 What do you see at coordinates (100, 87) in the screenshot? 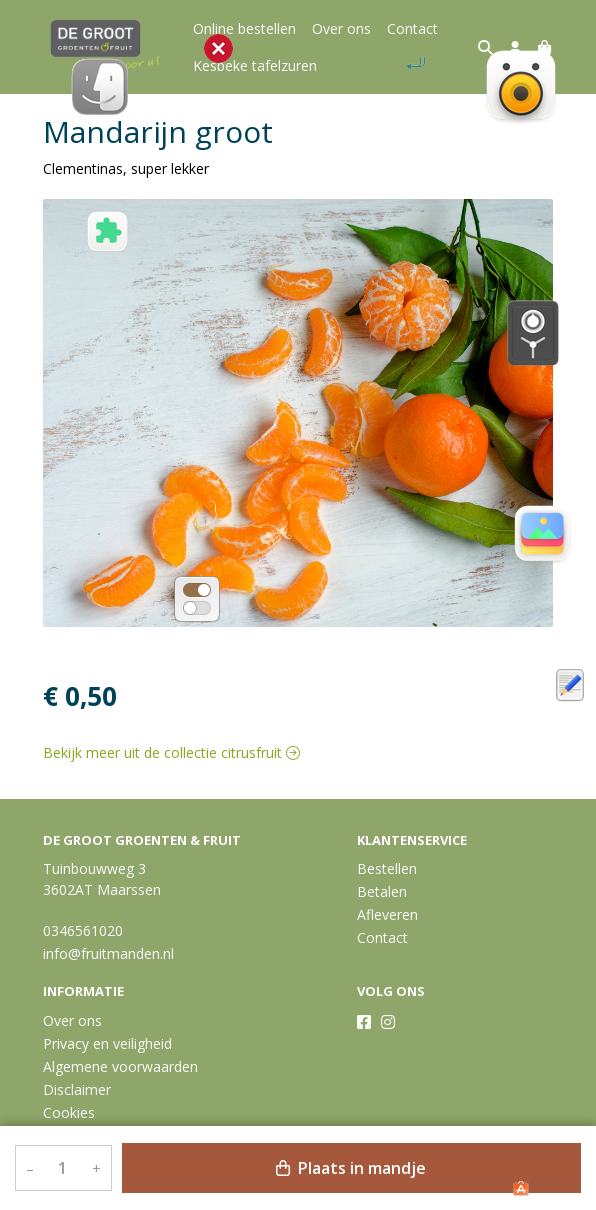
I see `open Finder to browse files and folders` at bounding box center [100, 87].